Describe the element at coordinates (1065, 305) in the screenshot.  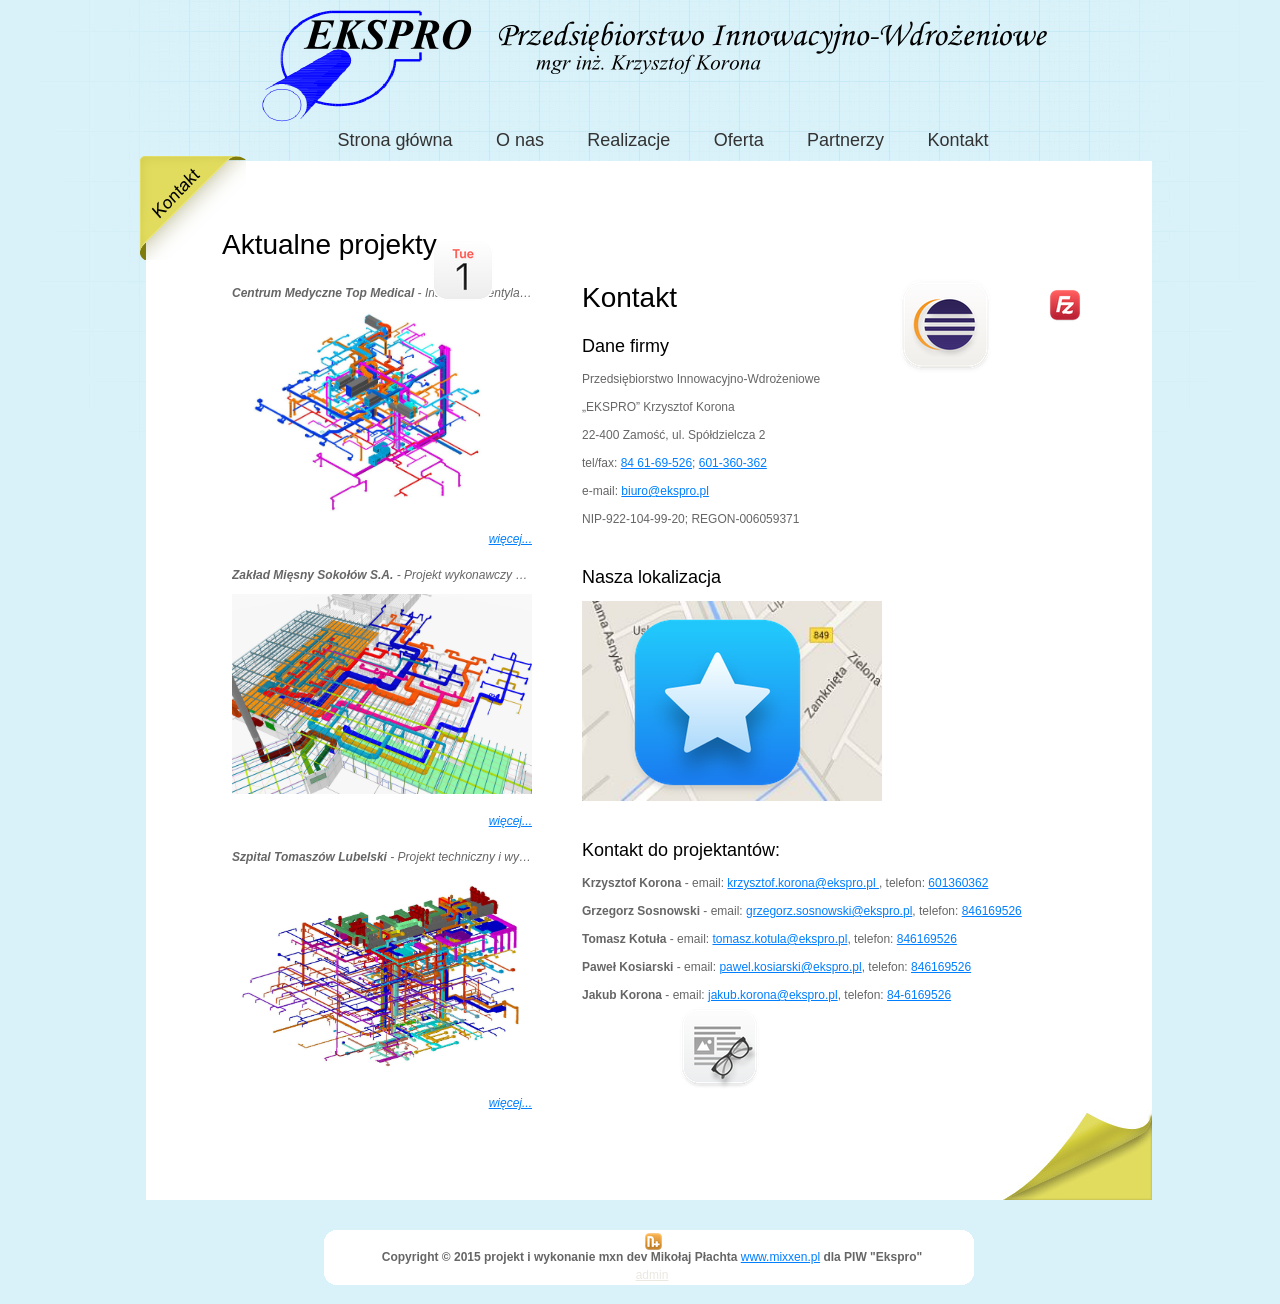
I see `open FileZilla FTP client` at that location.